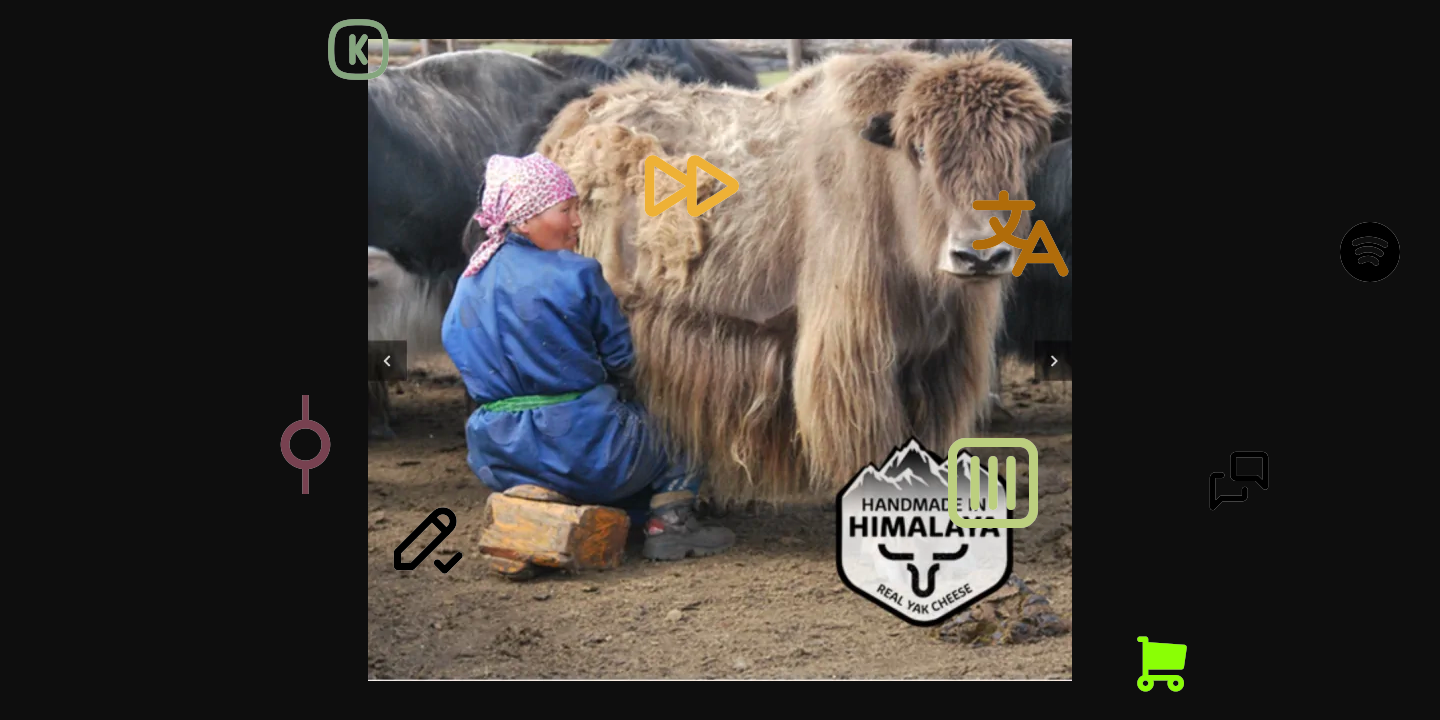 This screenshot has width=1440, height=720. I want to click on view commit history, so click(305, 444).